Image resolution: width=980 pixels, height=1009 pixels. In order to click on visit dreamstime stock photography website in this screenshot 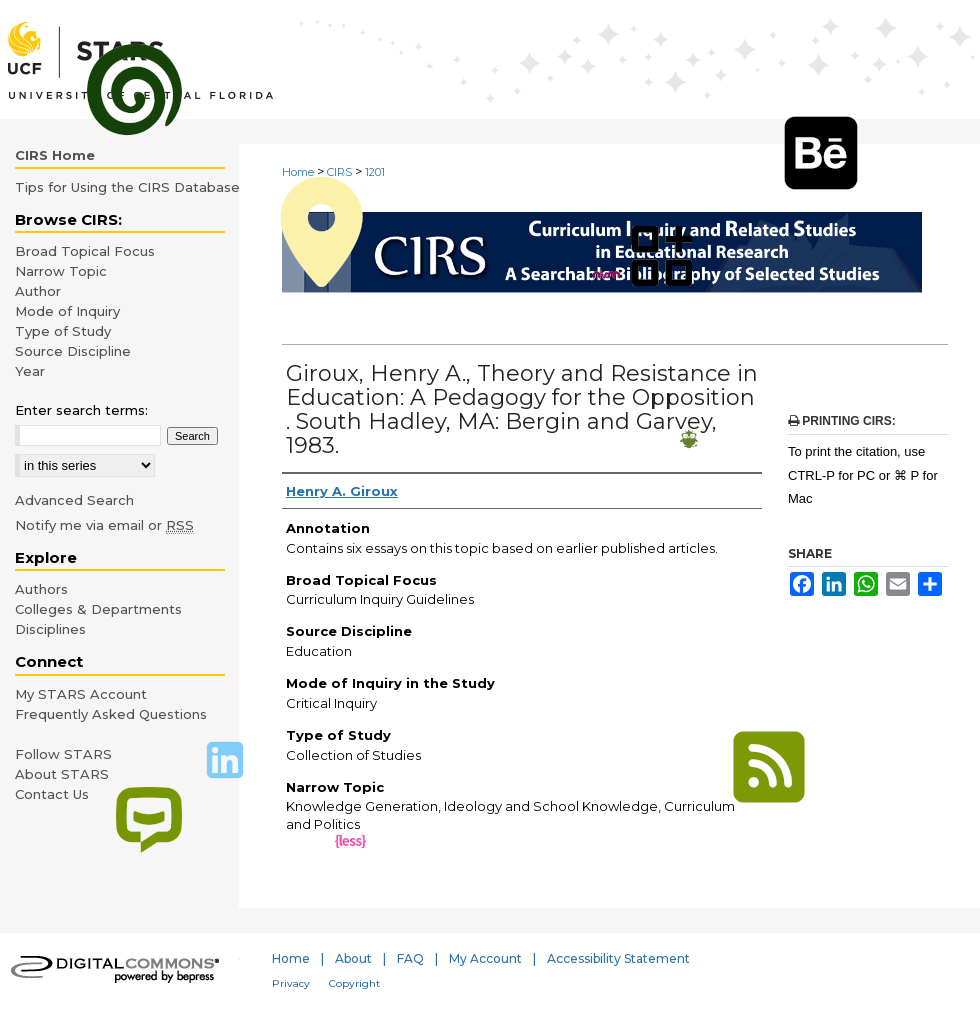, I will do `click(134, 89)`.